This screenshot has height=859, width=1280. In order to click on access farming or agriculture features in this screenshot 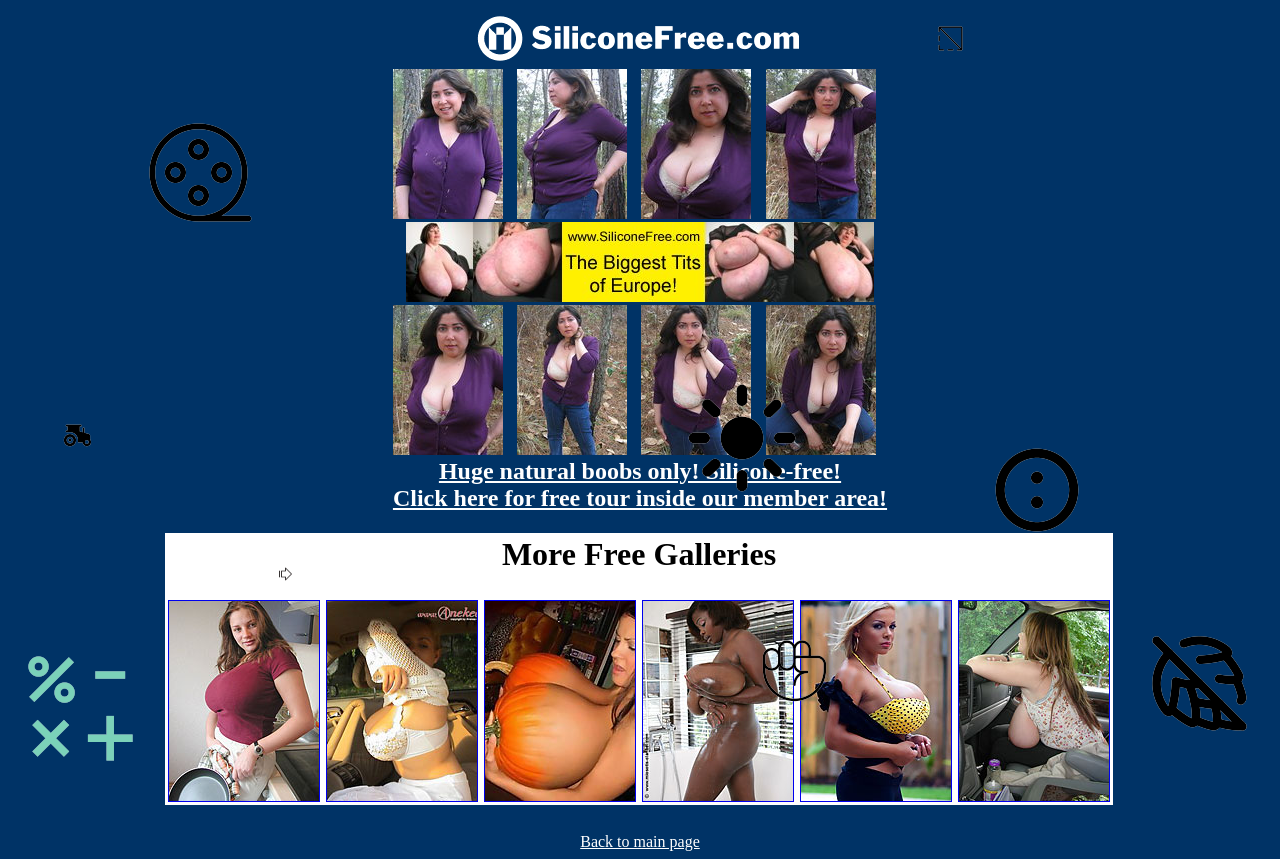, I will do `click(77, 435)`.